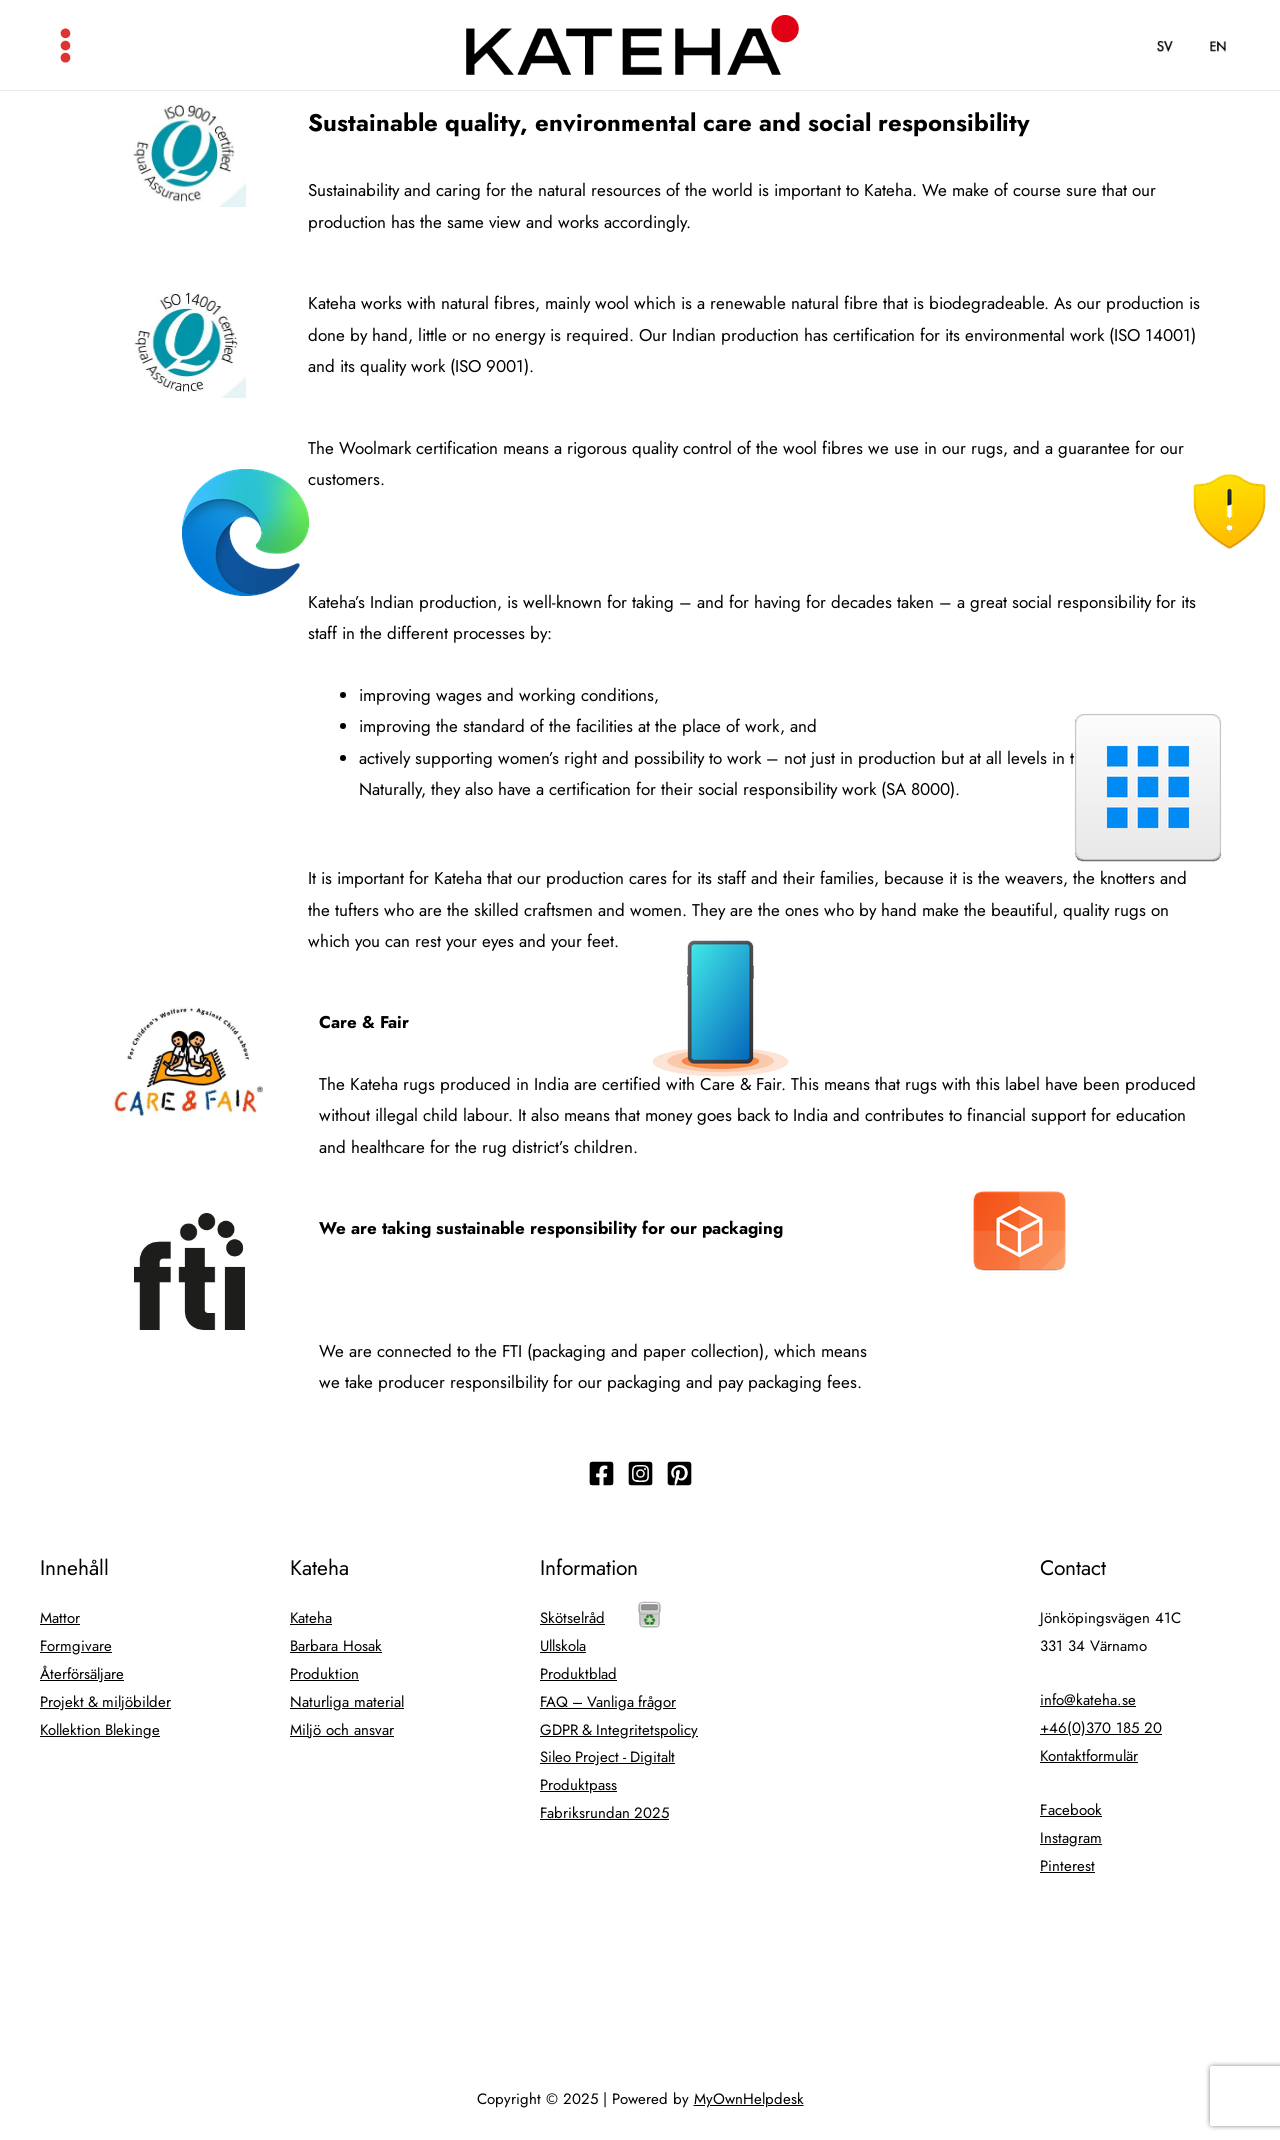 This screenshot has width=1280, height=2140. Describe the element at coordinates (245, 532) in the screenshot. I see `open Microsoft Edge browser` at that location.